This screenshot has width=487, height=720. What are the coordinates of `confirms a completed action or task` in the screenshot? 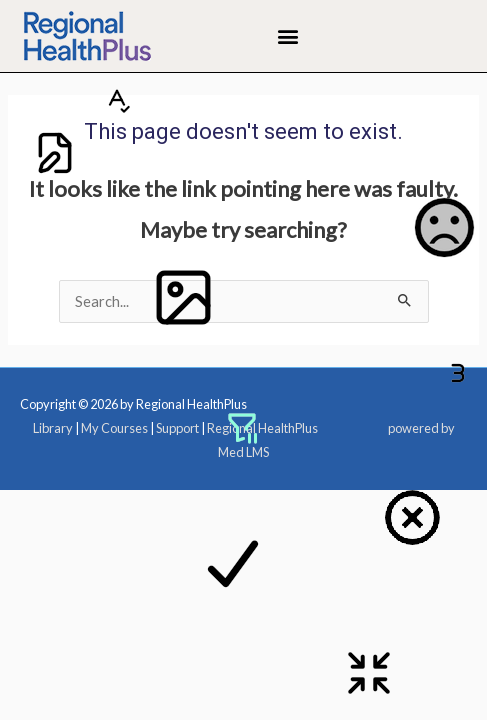 It's located at (233, 562).